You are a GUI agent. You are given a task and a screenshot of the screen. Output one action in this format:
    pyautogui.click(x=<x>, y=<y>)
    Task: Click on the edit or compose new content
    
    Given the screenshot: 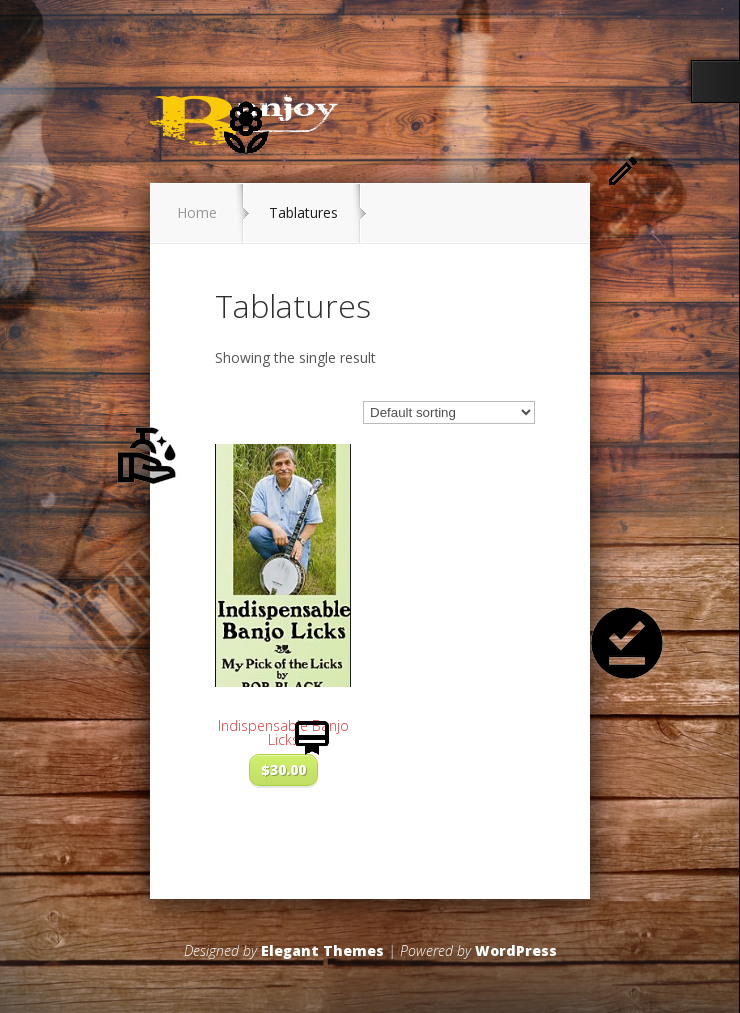 What is the action you would take?
    pyautogui.click(x=623, y=171)
    